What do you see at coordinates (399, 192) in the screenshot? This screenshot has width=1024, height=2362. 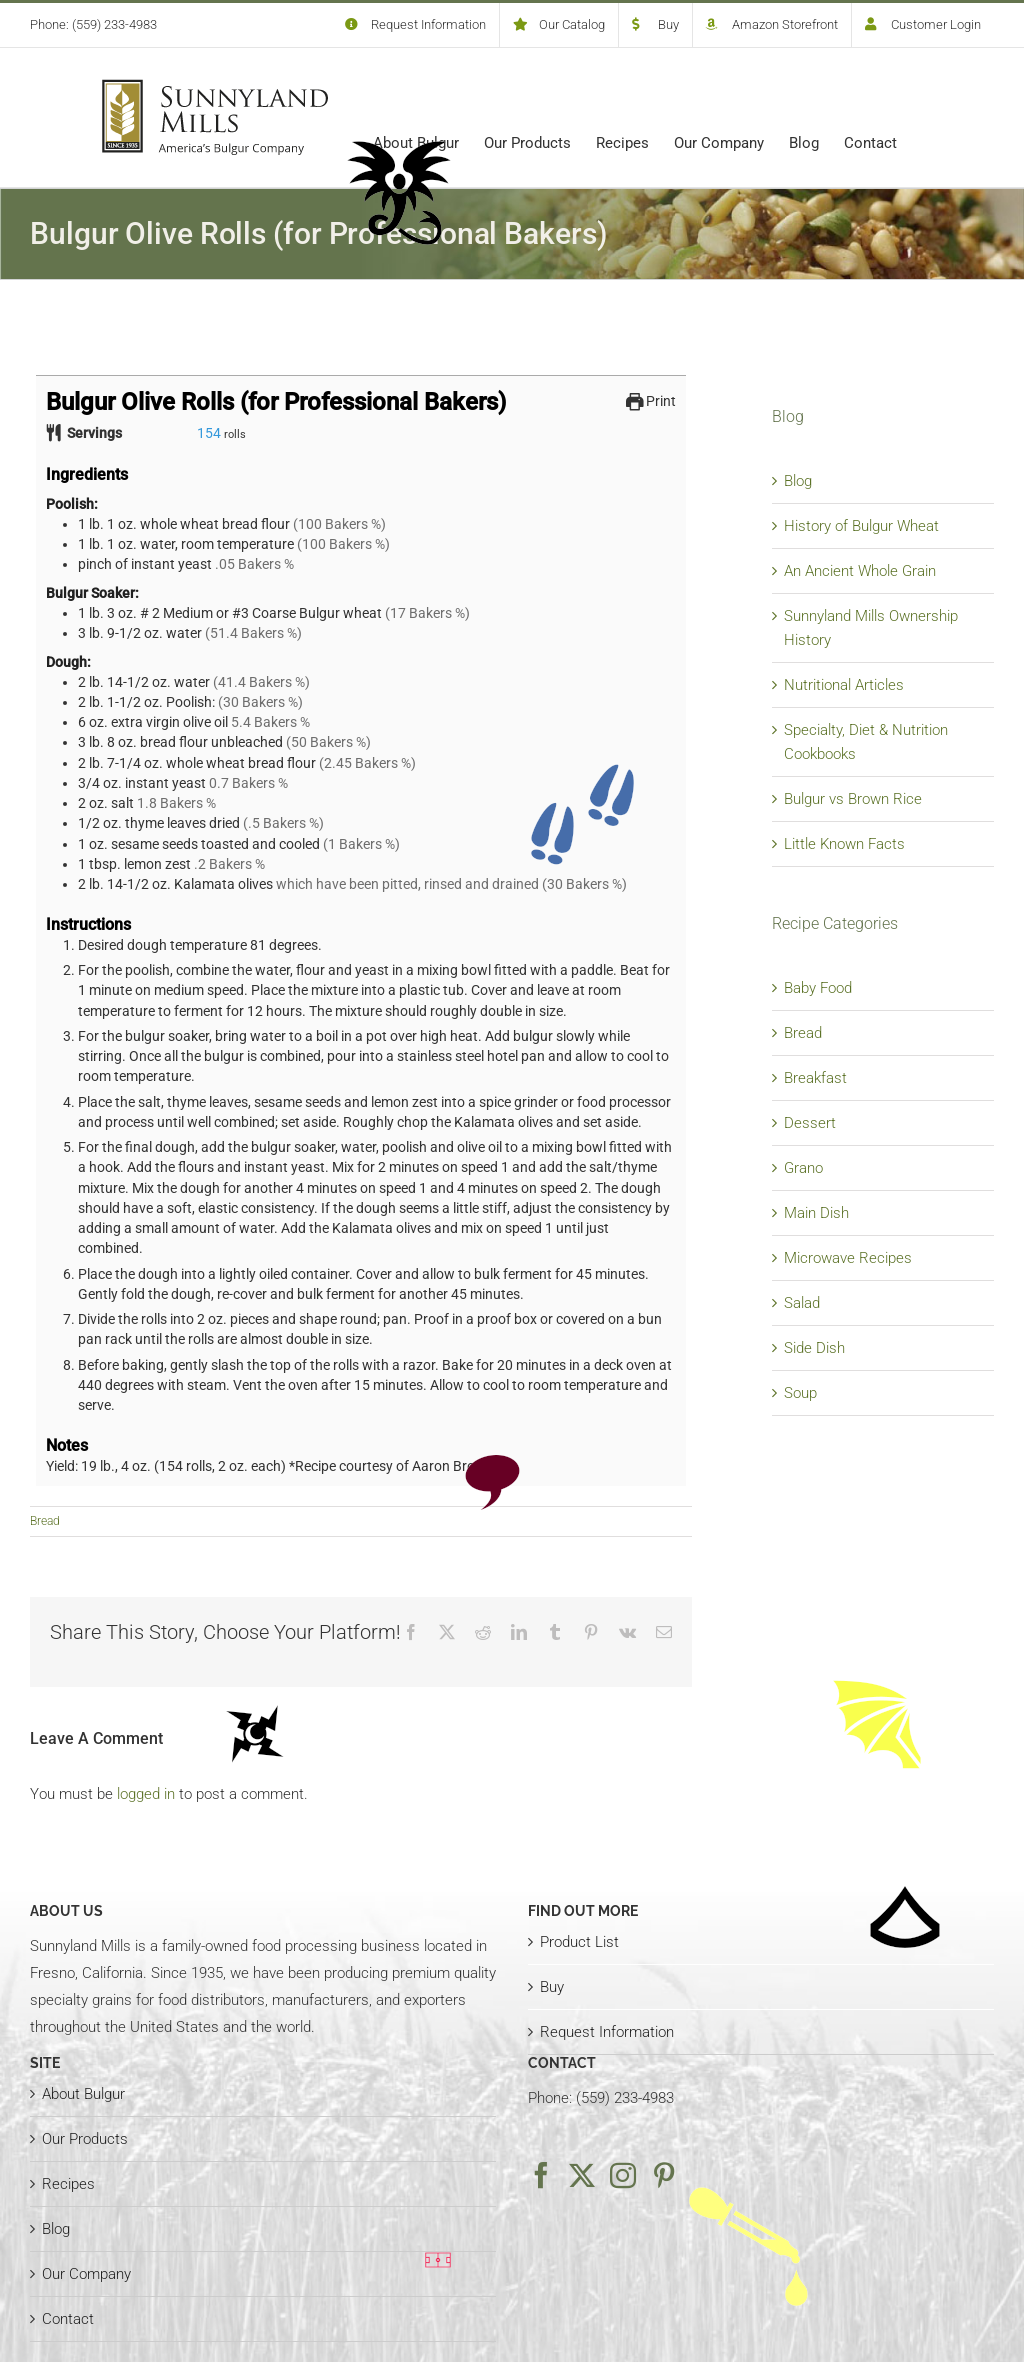 I see `select harpy creature in game` at bounding box center [399, 192].